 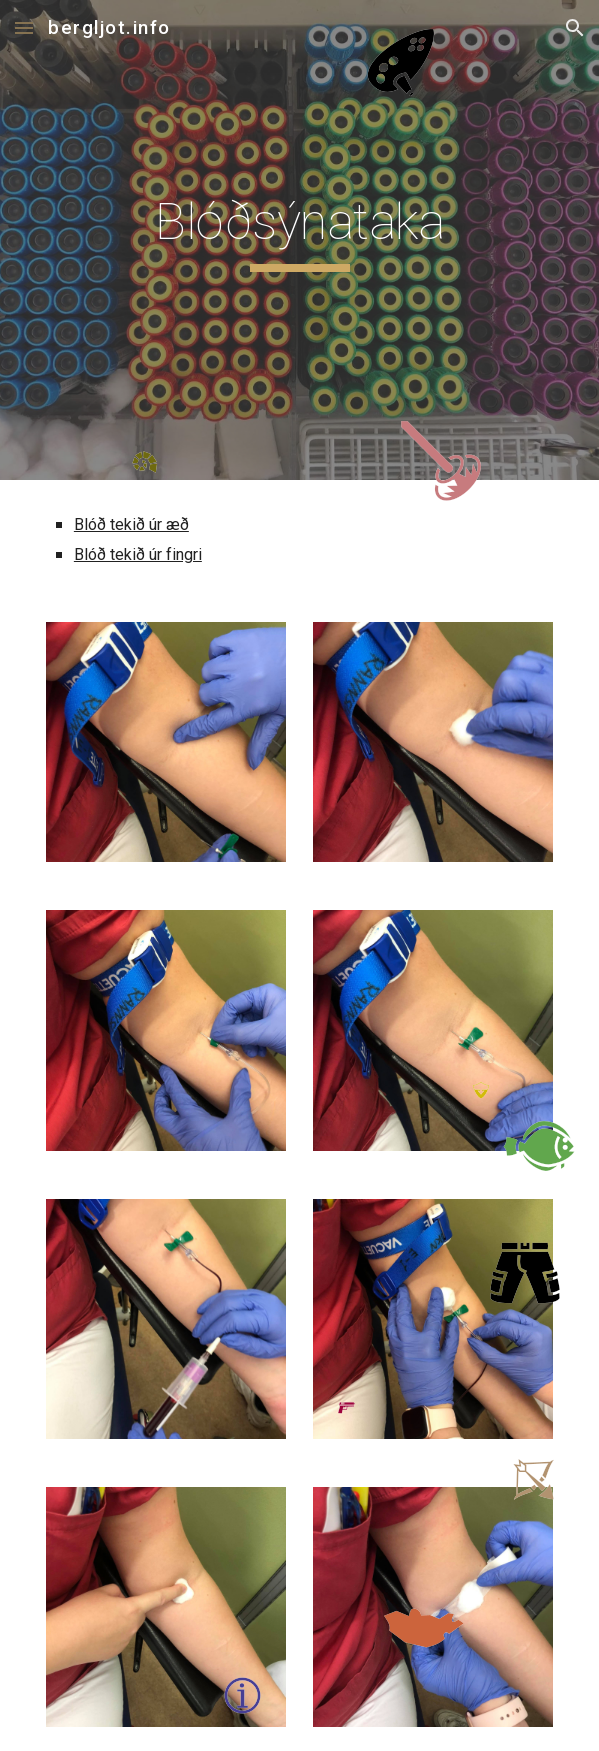 I want to click on decorative shell or fossil collectible item, so click(x=145, y=462).